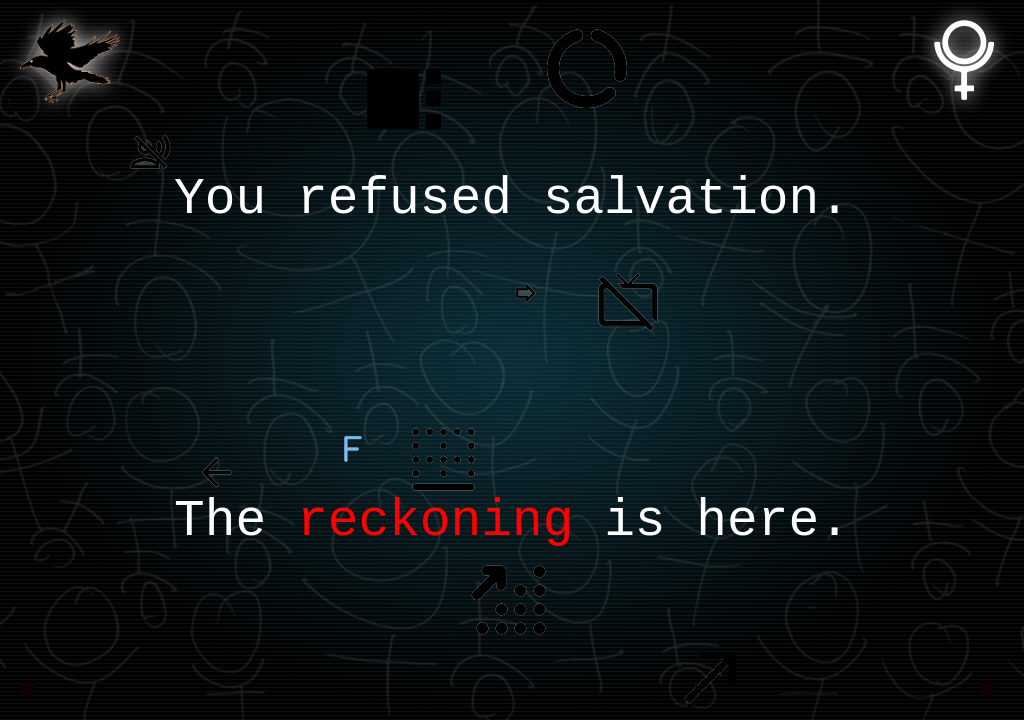  Describe the element at coordinates (150, 152) in the screenshot. I see `mute voice narration or screen reader` at that location.